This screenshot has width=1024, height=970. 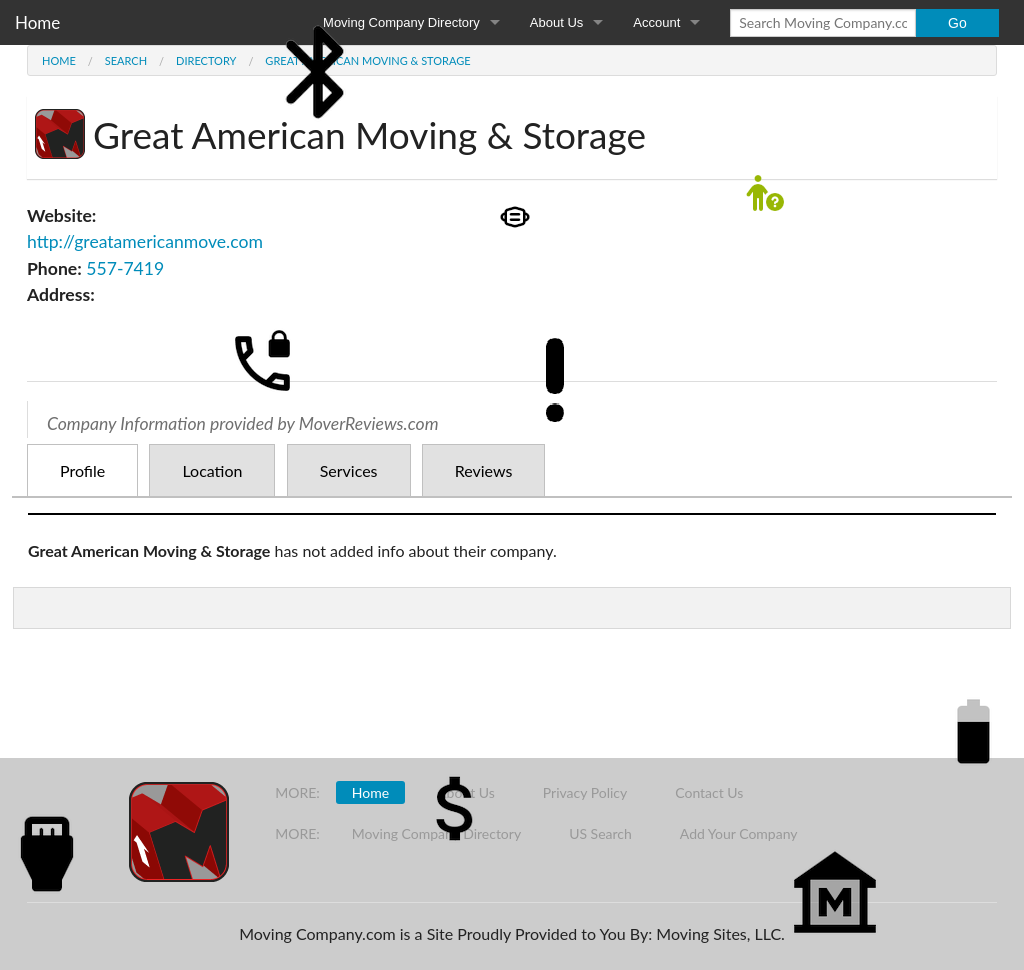 What do you see at coordinates (47, 854) in the screenshot?
I see `configure HDMI input settings` at bounding box center [47, 854].